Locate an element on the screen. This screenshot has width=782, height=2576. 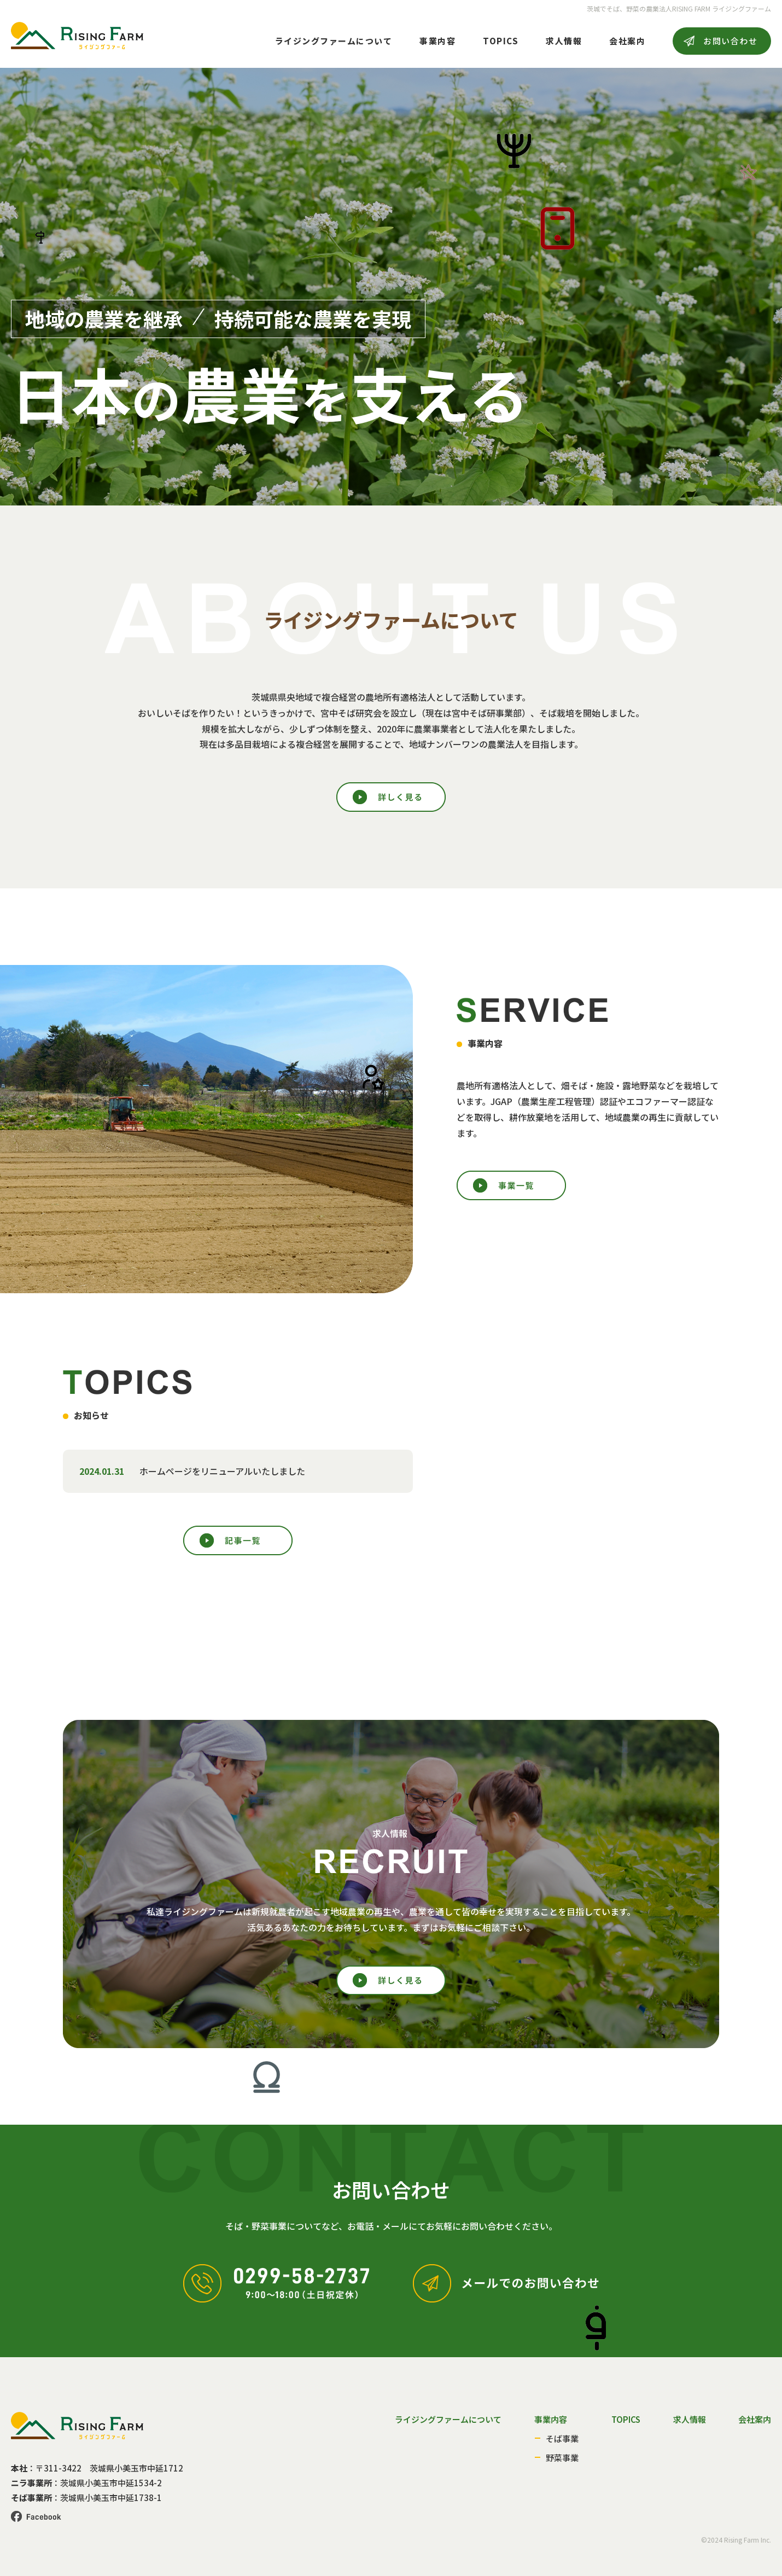
view or access favorite user is located at coordinates (371, 1077).